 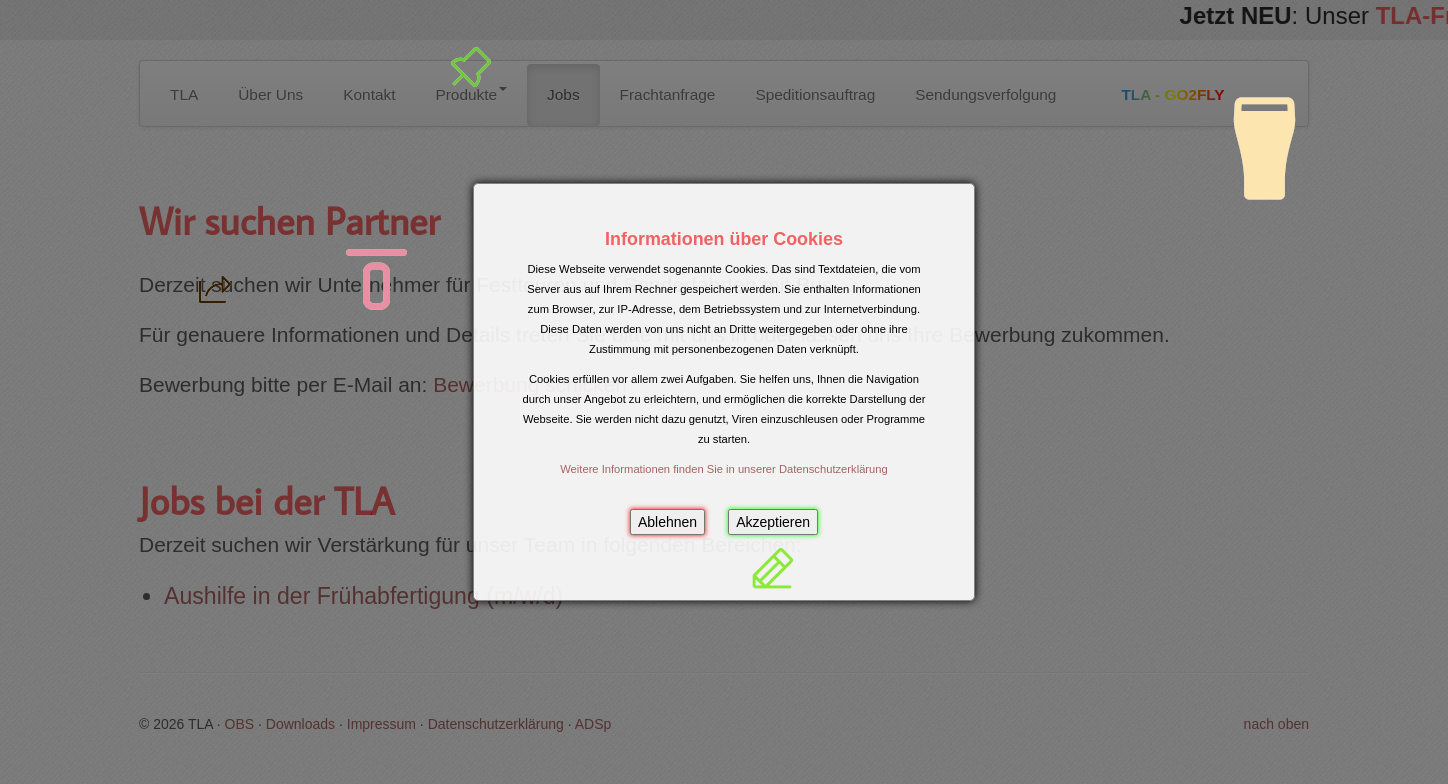 What do you see at coordinates (1264, 148) in the screenshot?
I see `view nearby bars or pubs` at bounding box center [1264, 148].